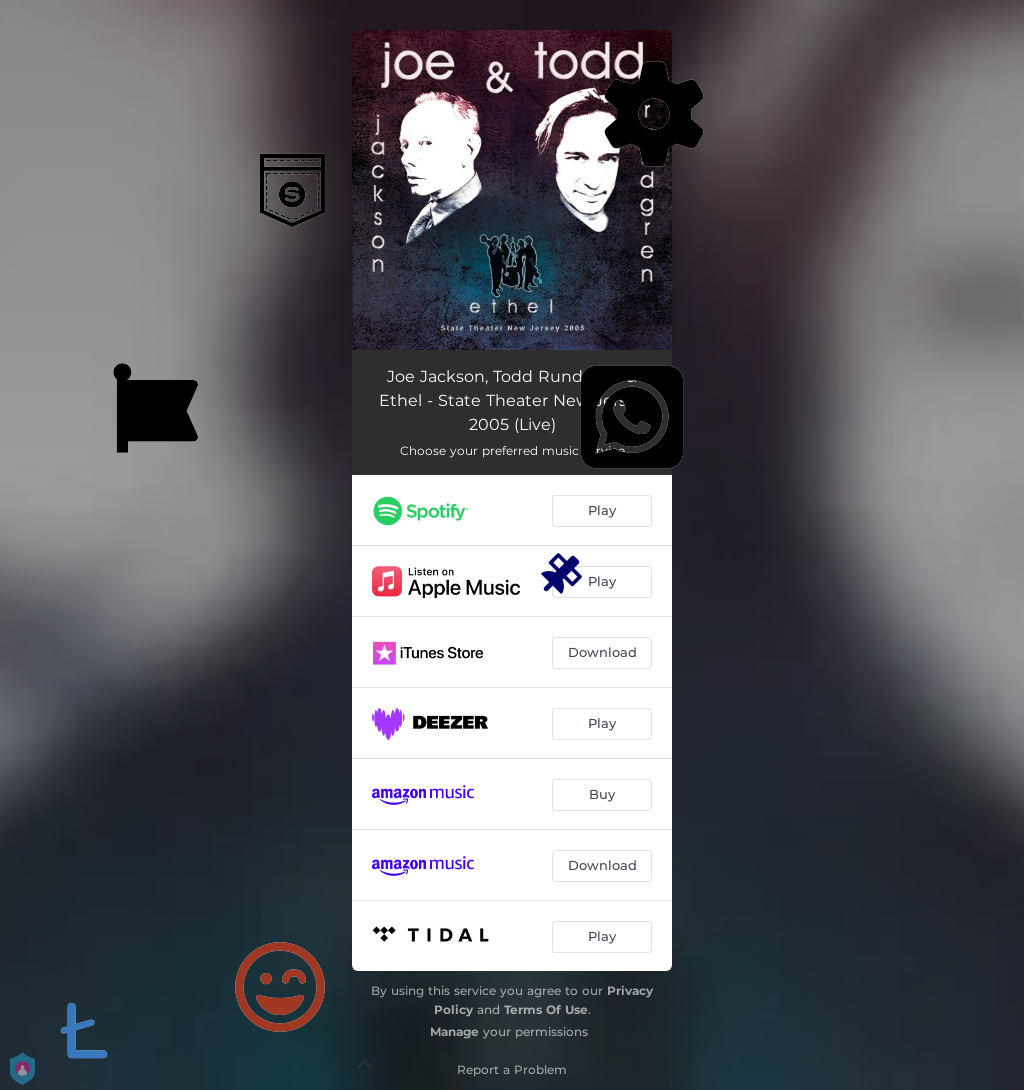 The width and height of the screenshot is (1024, 1090). Describe the element at coordinates (654, 114) in the screenshot. I see `access settings or preferences` at that location.